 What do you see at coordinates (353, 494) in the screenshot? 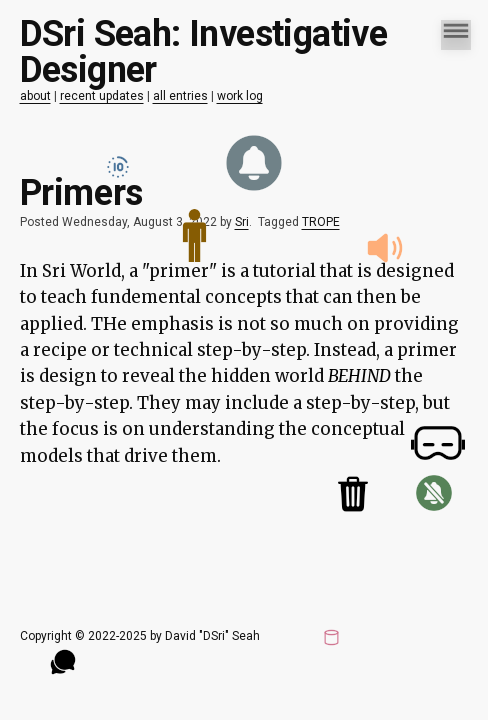
I see `delete selected item` at bounding box center [353, 494].